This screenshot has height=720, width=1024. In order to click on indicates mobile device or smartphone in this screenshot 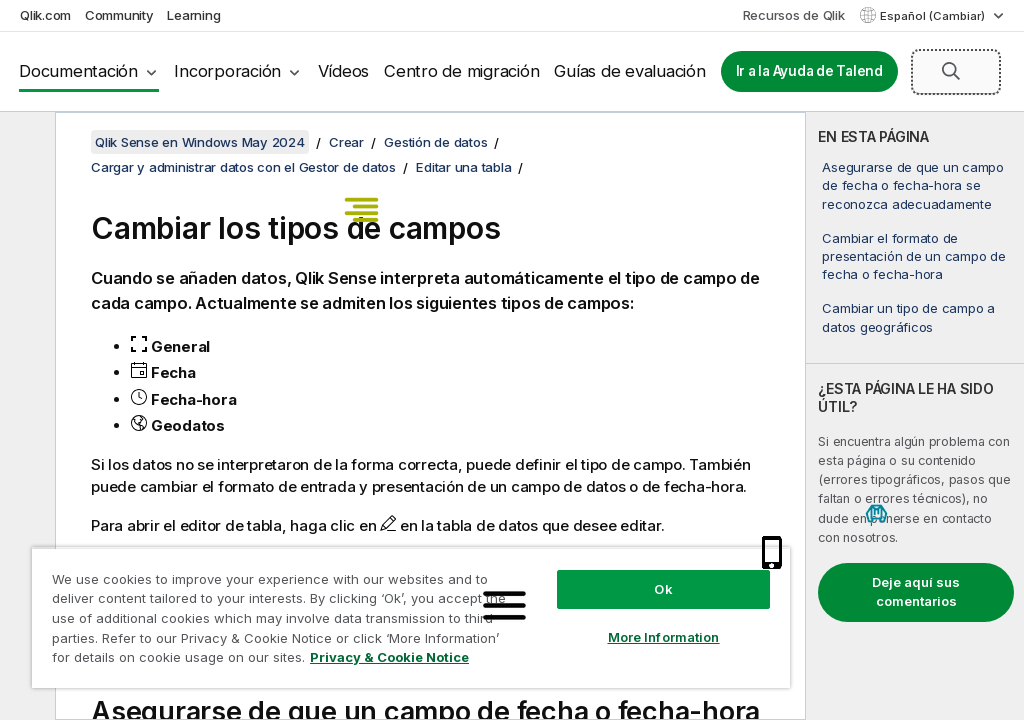, I will do `click(772, 552)`.